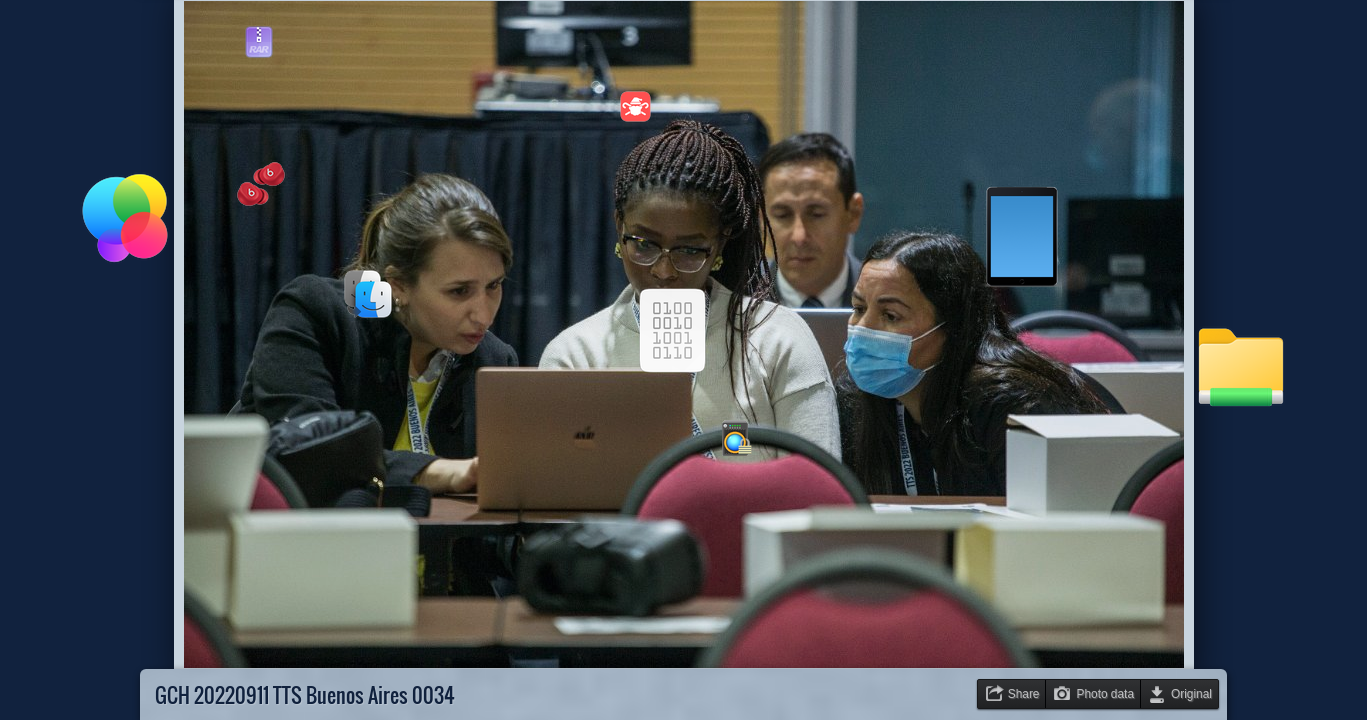 The height and width of the screenshot is (720, 1367). I want to click on beats wireless earbuds - disconnected or unavailable, so click(261, 184).